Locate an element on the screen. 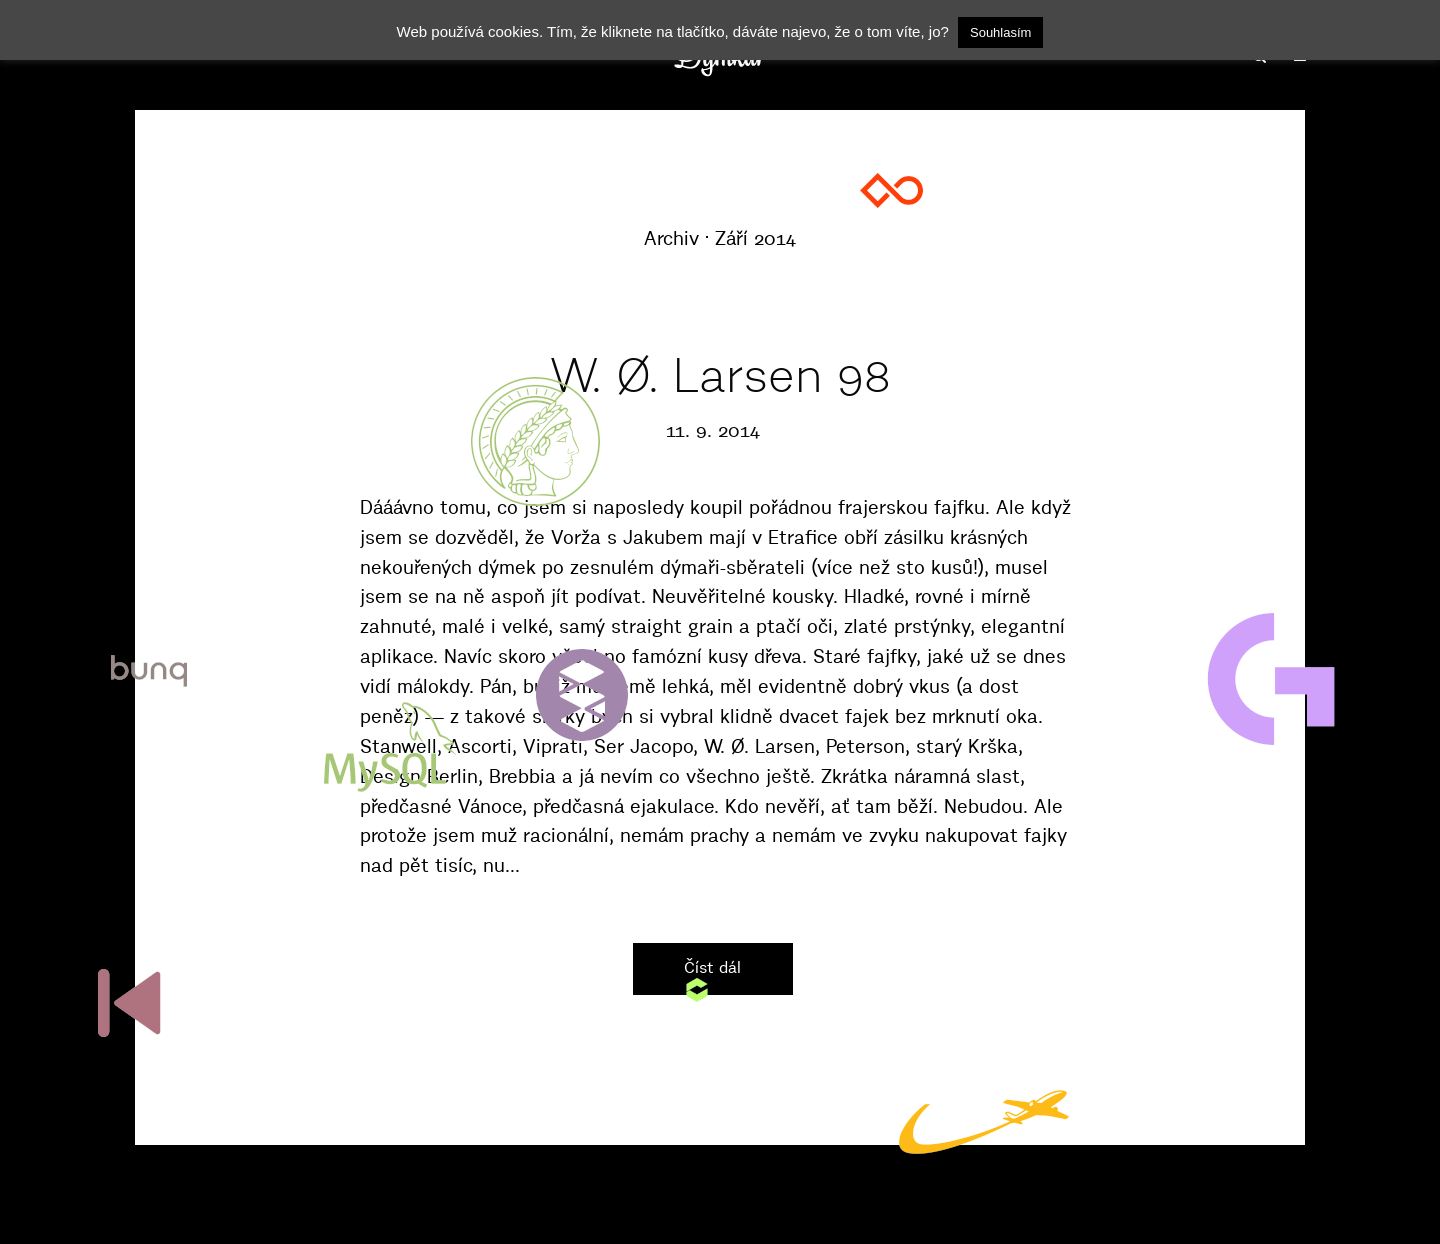 The height and width of the screenshot is (1244, 1440). open the bunq banking app is located at coordinates (149, 671).